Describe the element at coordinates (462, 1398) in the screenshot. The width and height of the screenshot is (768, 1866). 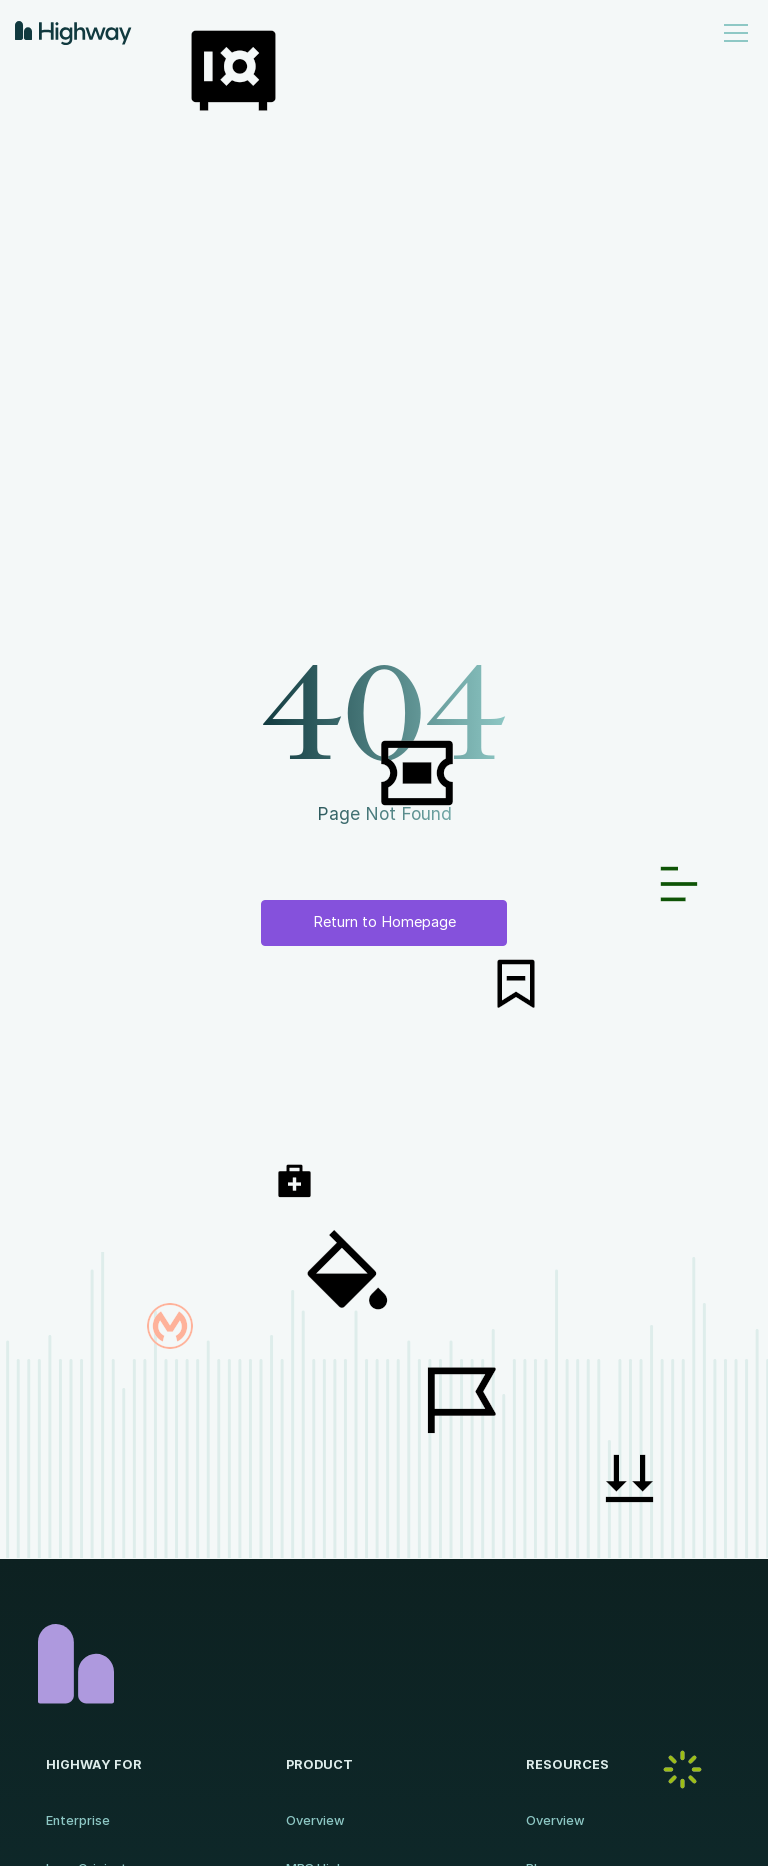
I see `flag or bookmark an item` at that location.